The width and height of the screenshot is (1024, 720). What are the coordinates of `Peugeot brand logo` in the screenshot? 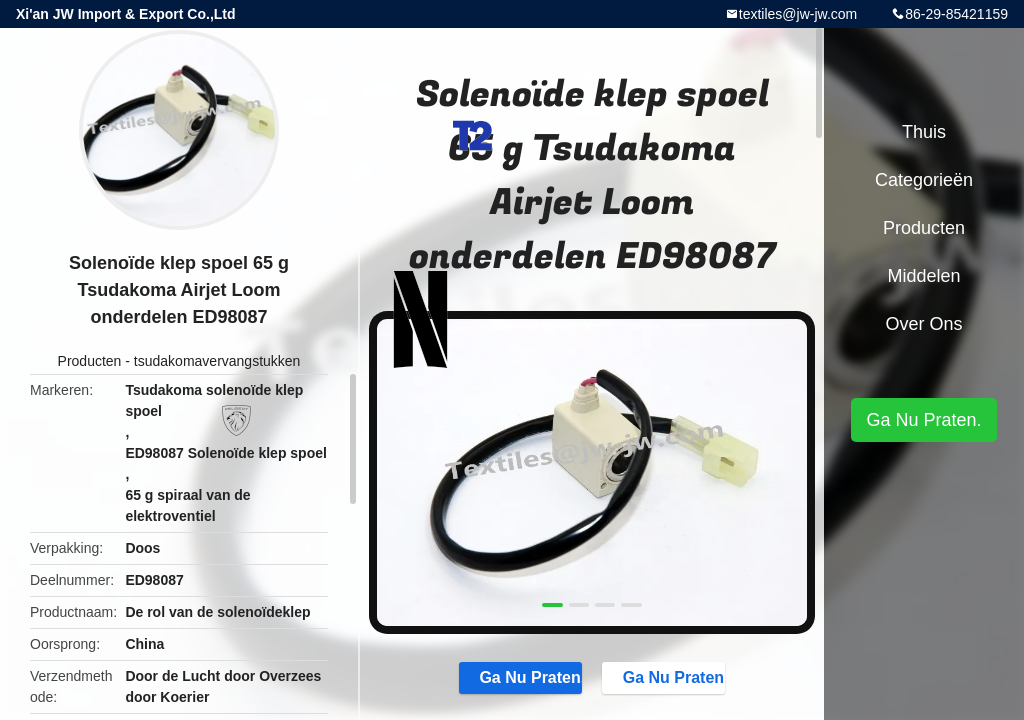 It's located at (236, 420).